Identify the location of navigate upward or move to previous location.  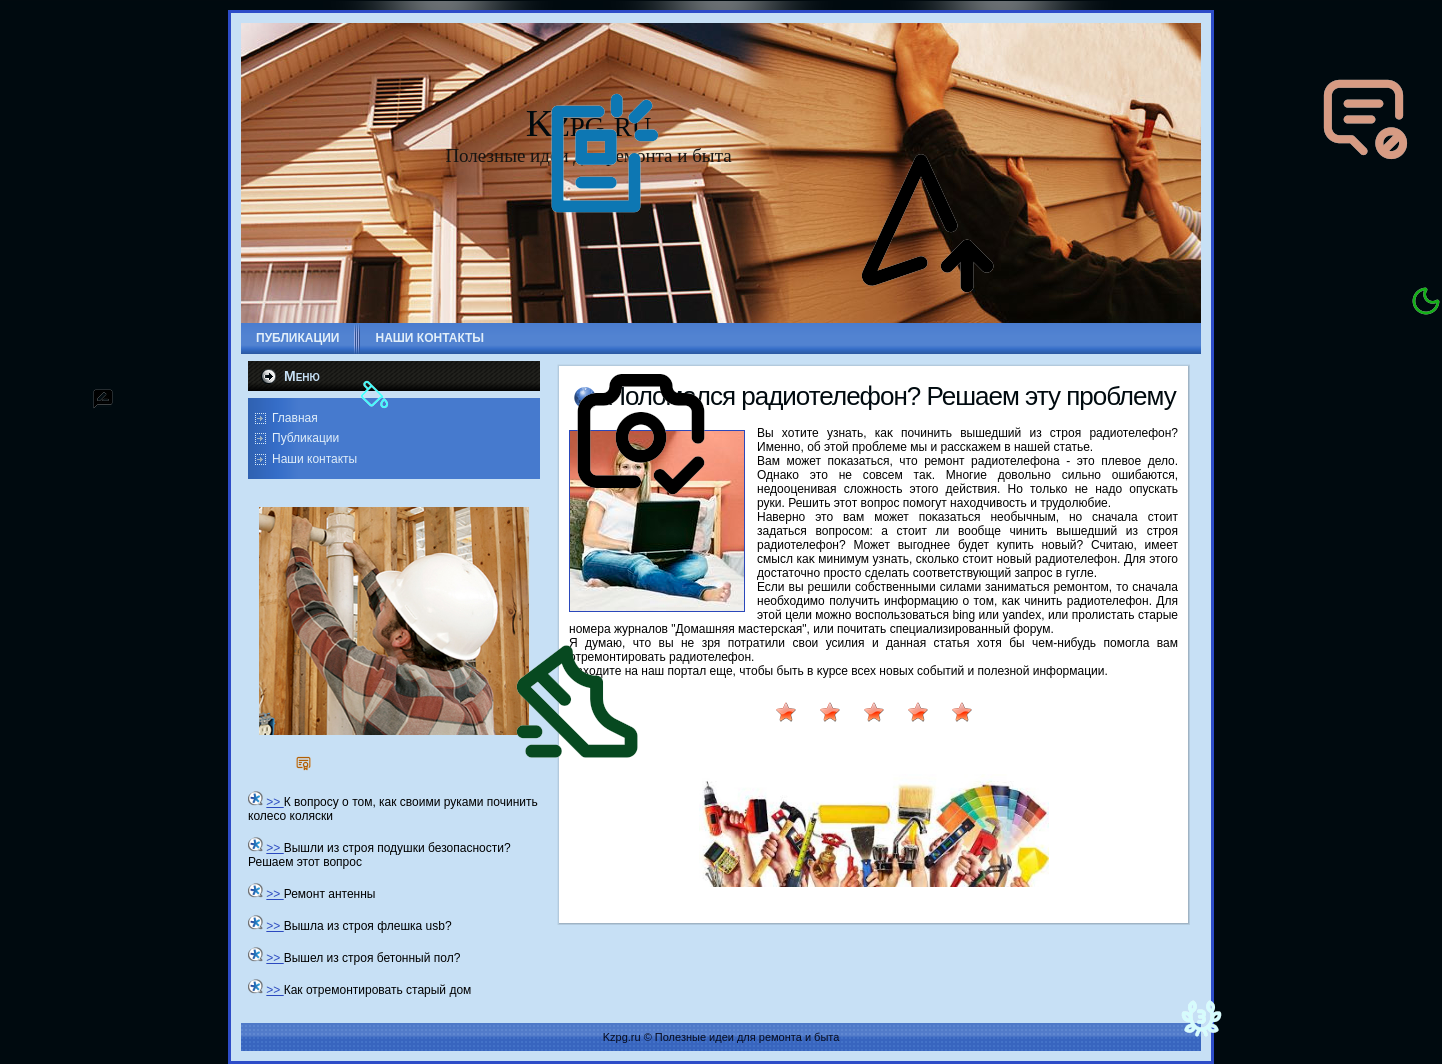
(921, 220).